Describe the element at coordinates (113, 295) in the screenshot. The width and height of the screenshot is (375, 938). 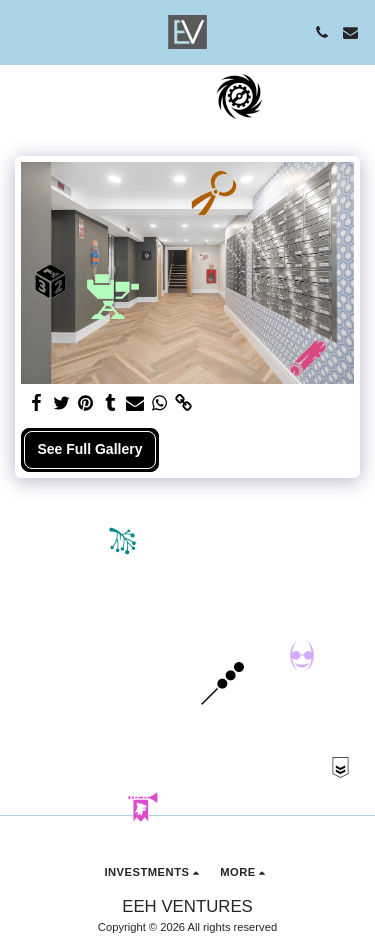
I see `deploy automated defense turret` at that location.